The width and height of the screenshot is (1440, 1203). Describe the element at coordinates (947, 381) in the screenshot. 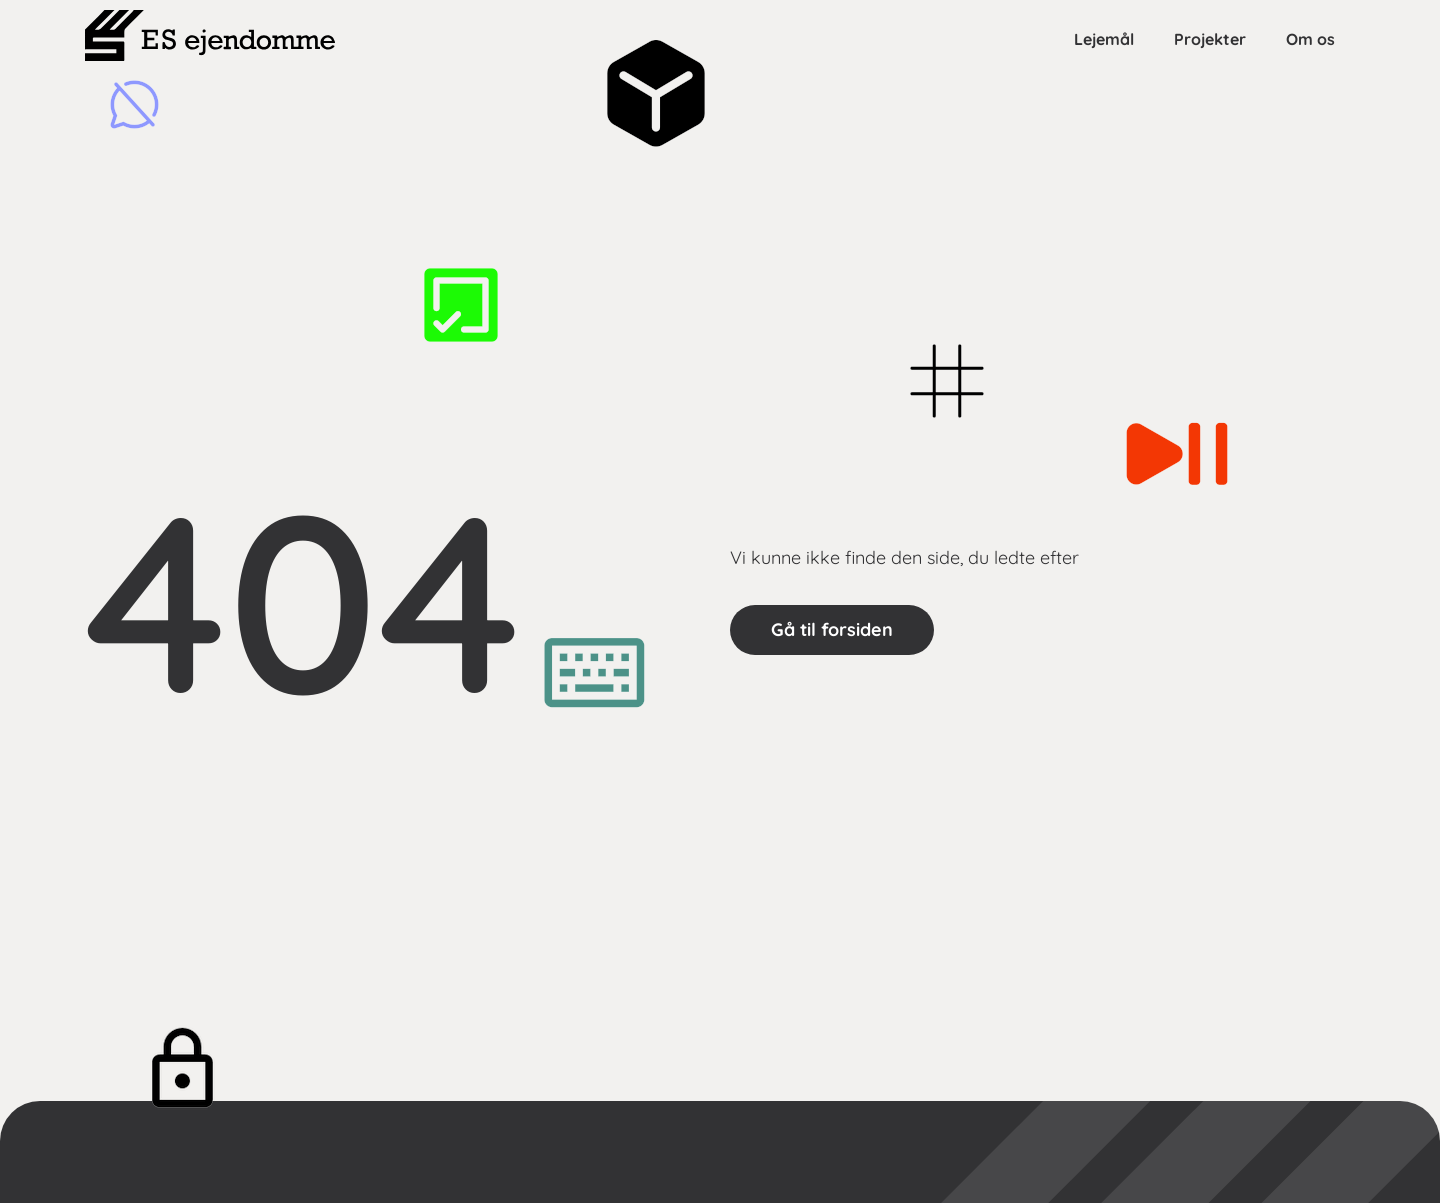

I see `add or view hashtags` at that location.